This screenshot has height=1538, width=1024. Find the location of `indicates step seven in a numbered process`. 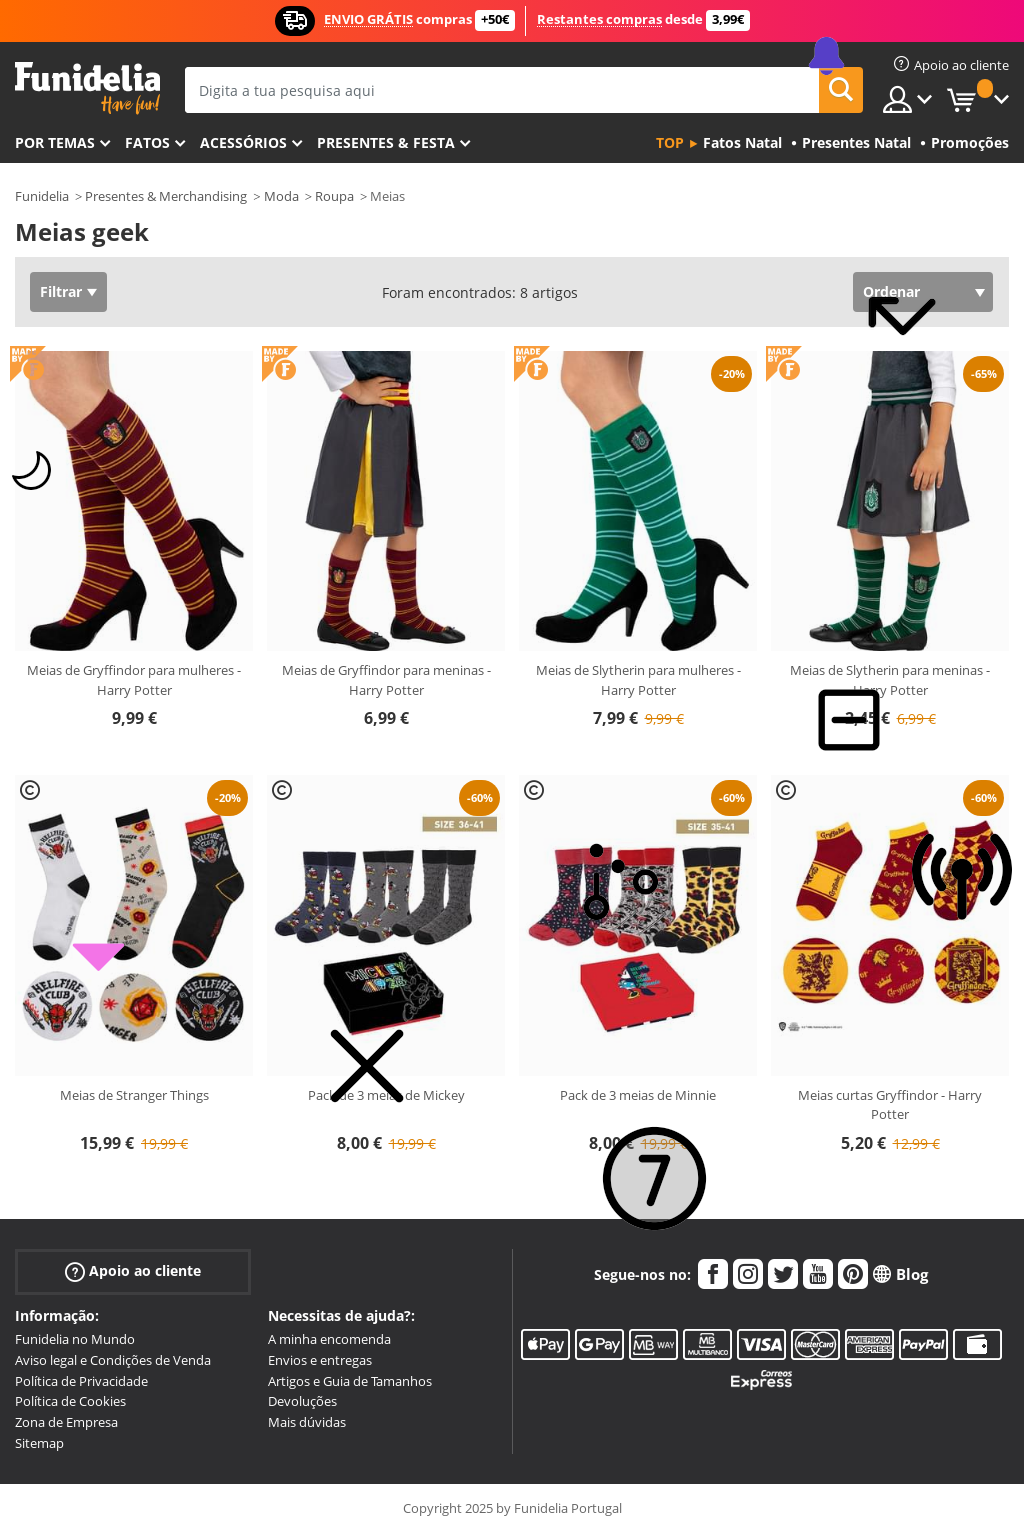

indicates step seven in a numbered process is located at coordinates (654, 1178).